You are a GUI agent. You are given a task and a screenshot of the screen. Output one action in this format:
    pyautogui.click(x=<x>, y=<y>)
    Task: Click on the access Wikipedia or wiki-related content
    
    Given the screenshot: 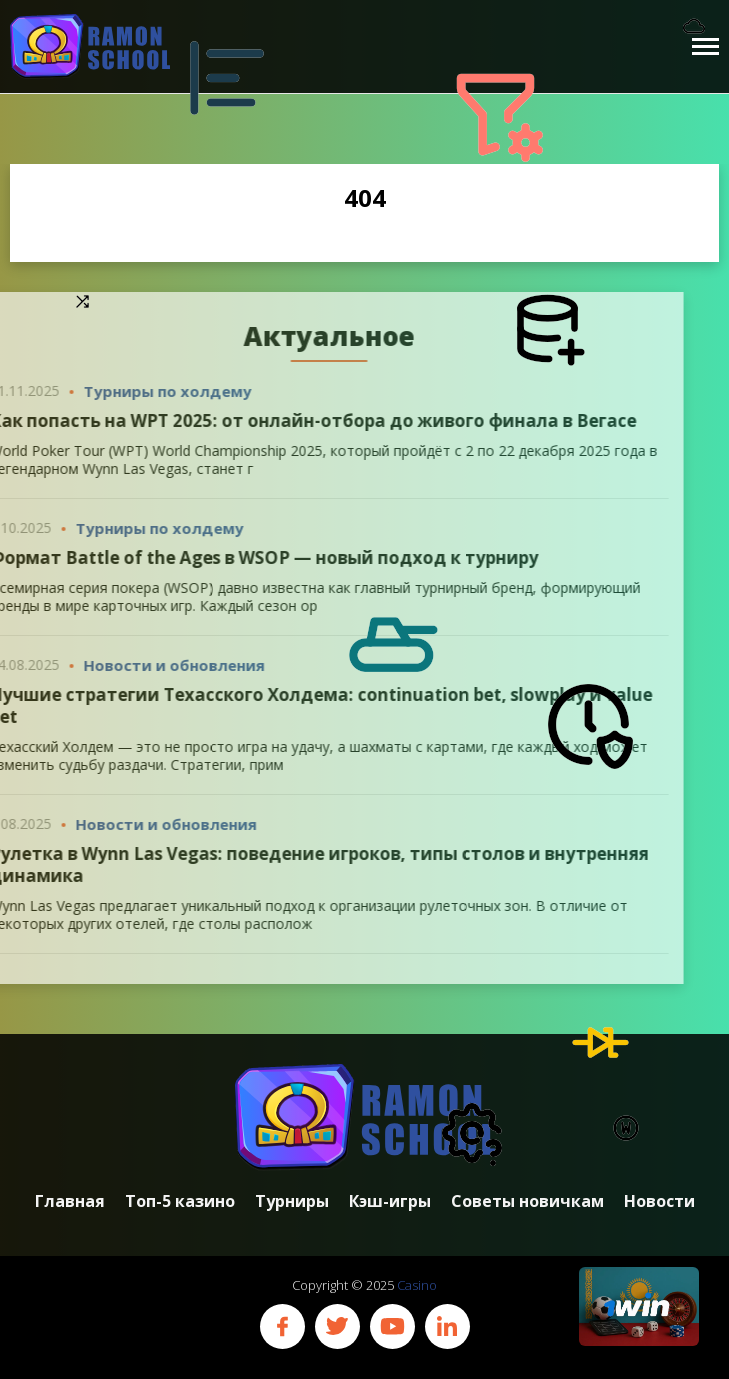 What is the action you would take?
    pyautogui.click(x=626, y=1128)
    